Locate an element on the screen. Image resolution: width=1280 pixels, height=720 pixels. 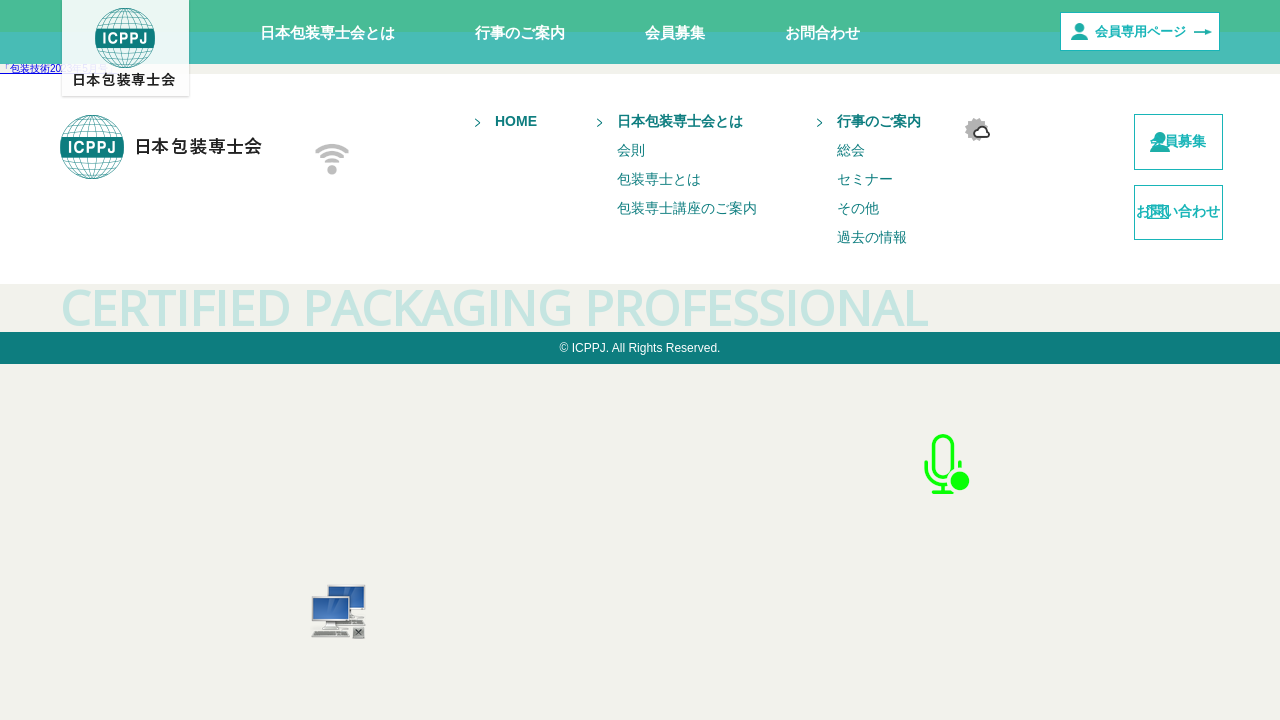
indicates no network connection available is located at coordinates (338, 611).